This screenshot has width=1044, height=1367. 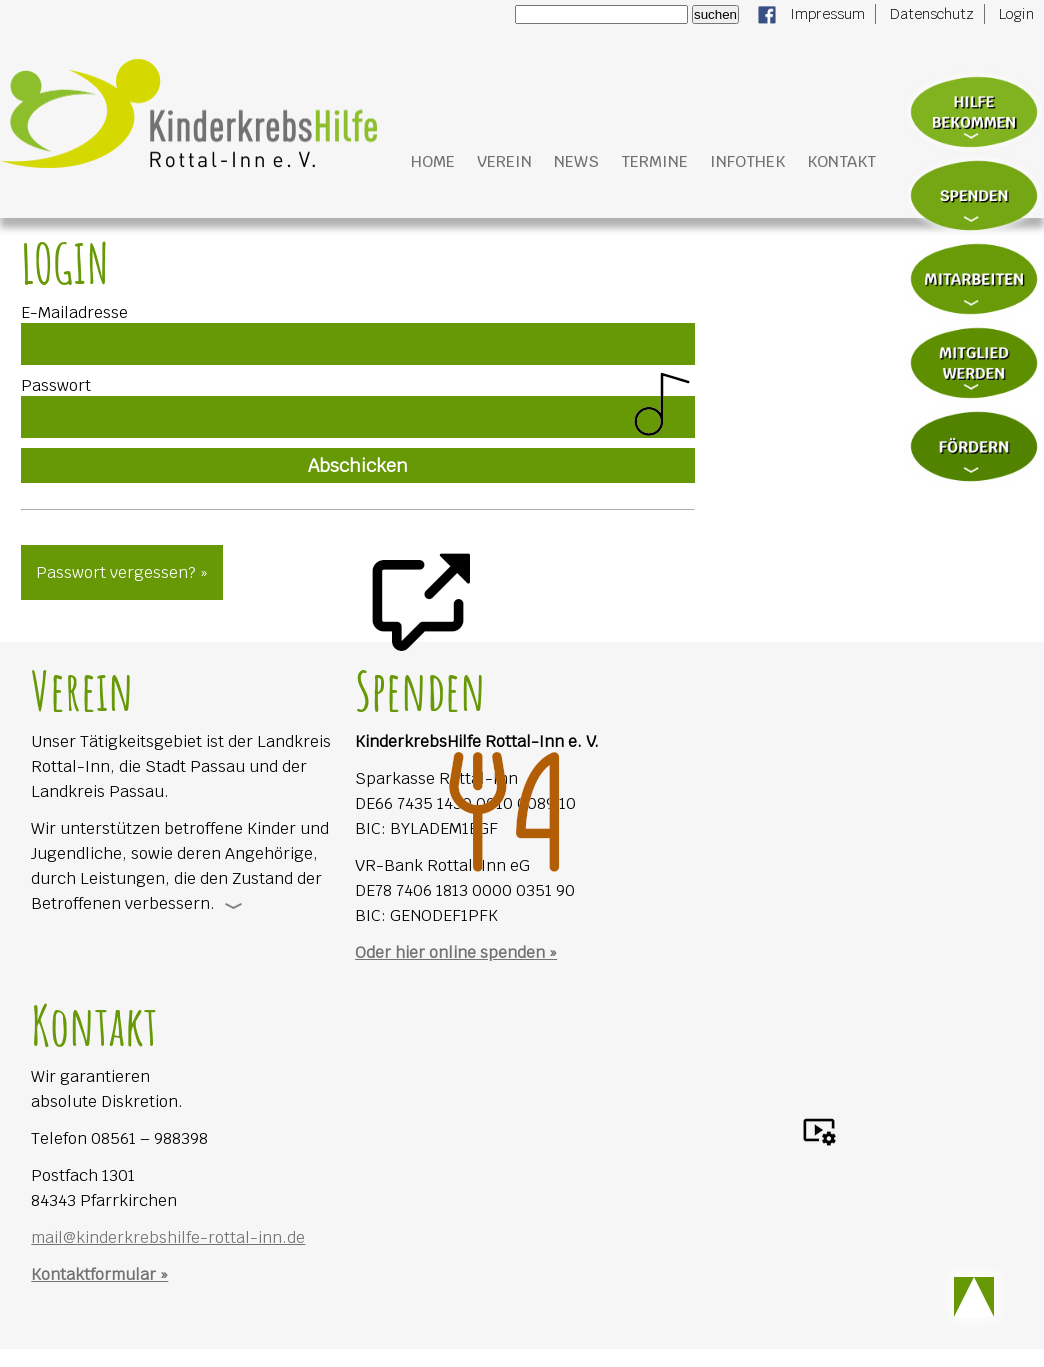 I want to click on access music or audio player, so click(x=662, y=403).